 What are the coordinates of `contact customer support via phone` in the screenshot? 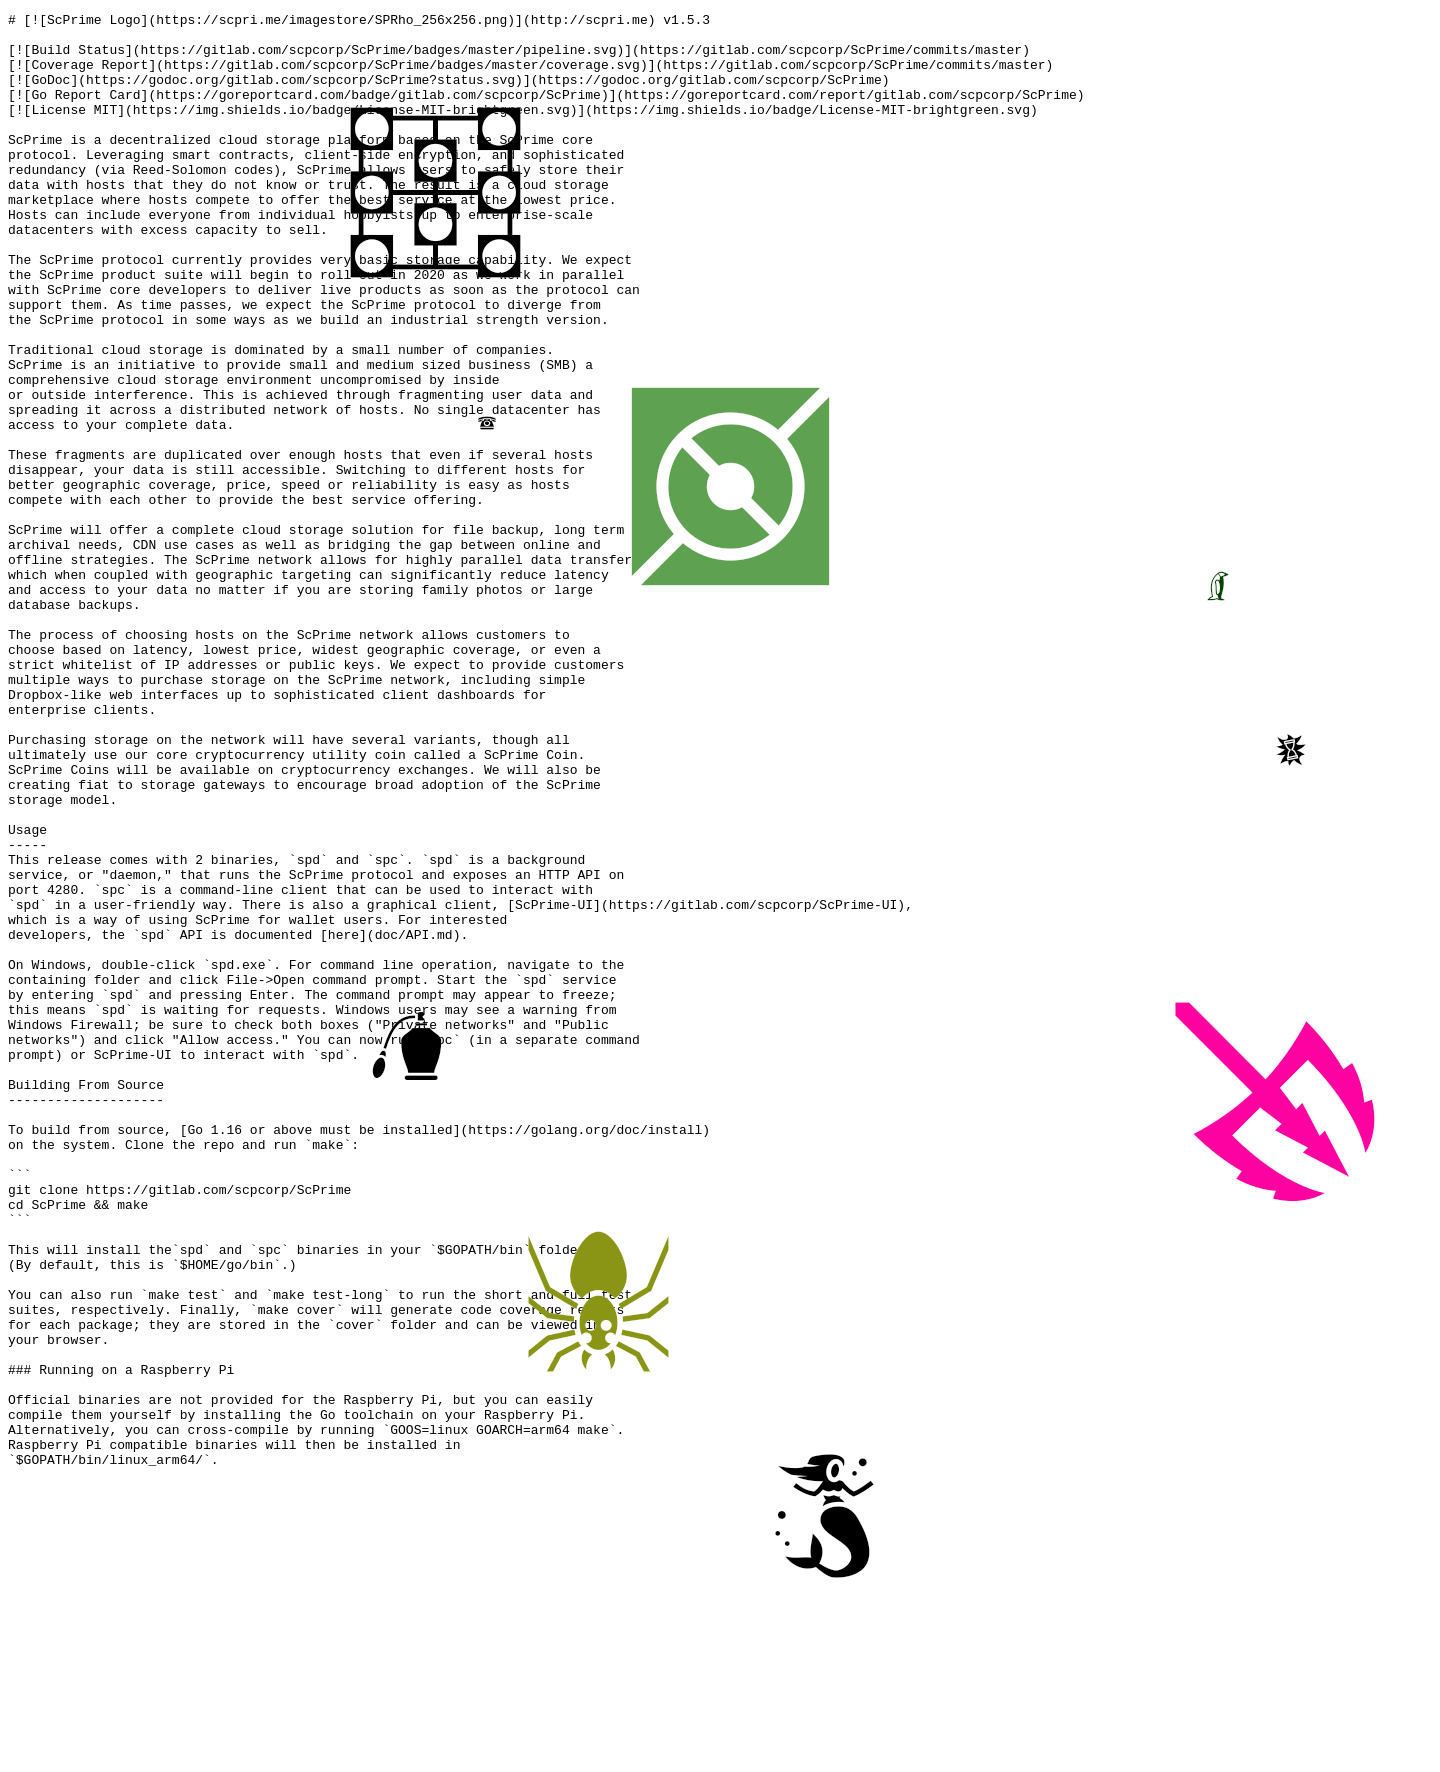 It's located at (487, 423).